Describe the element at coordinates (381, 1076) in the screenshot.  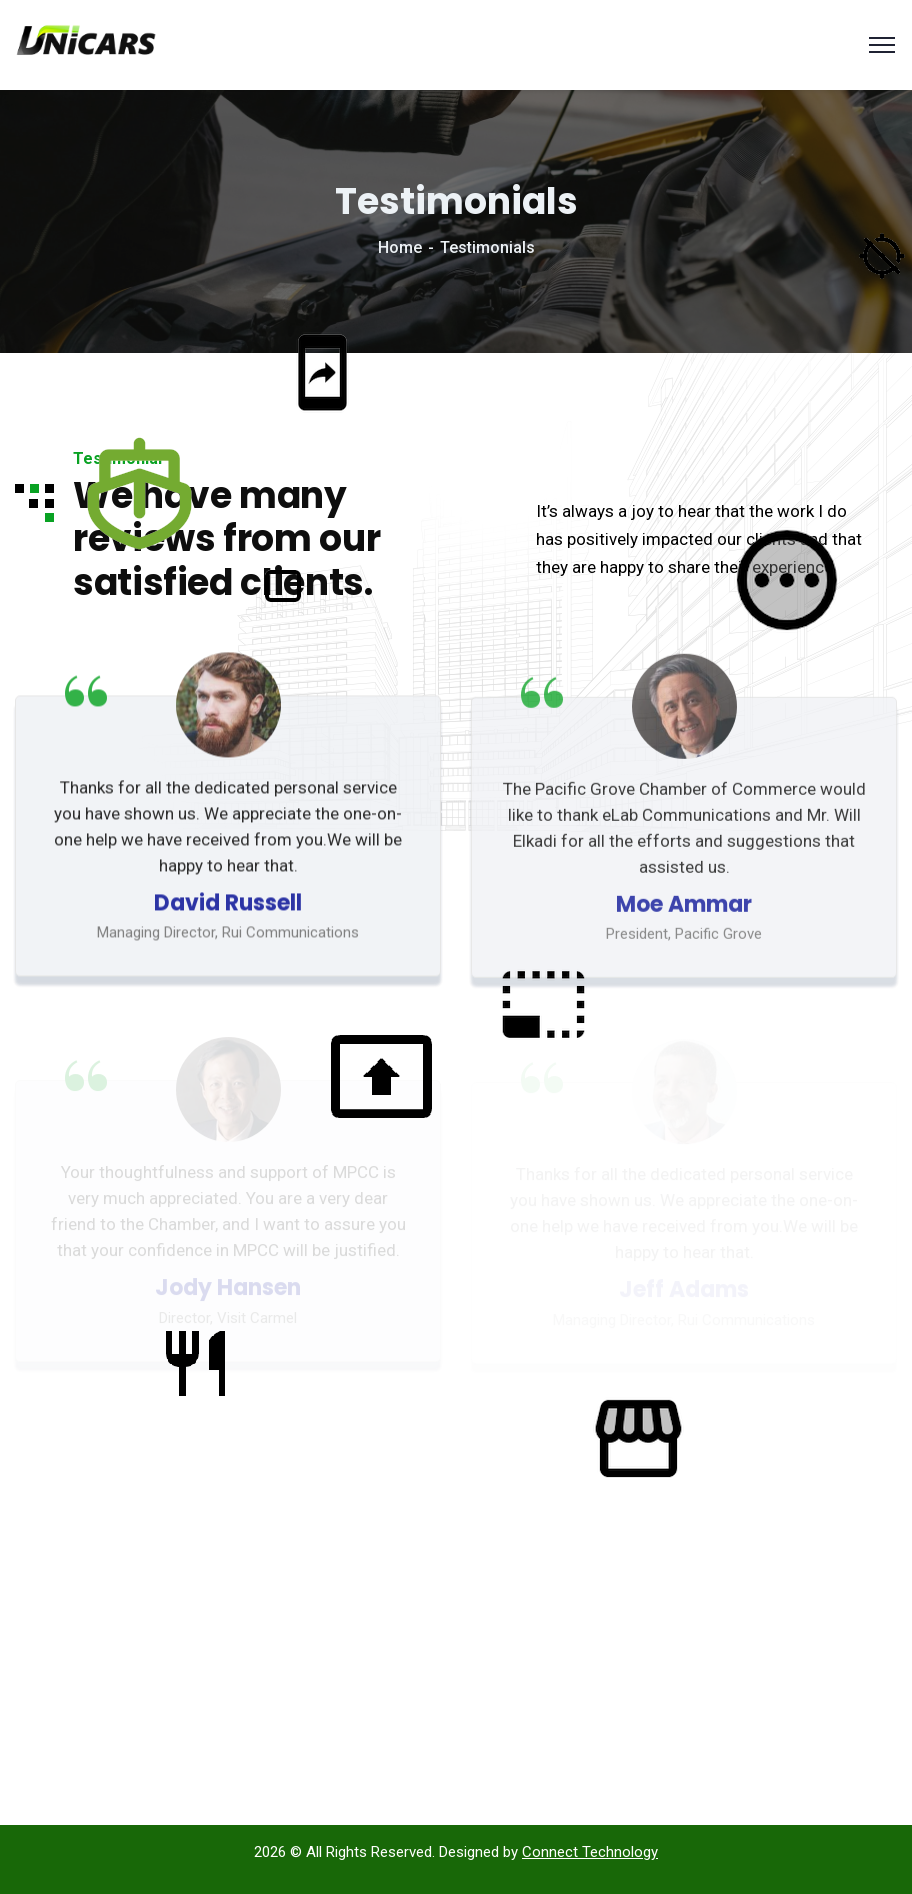
I see `present to all participants` at that location.